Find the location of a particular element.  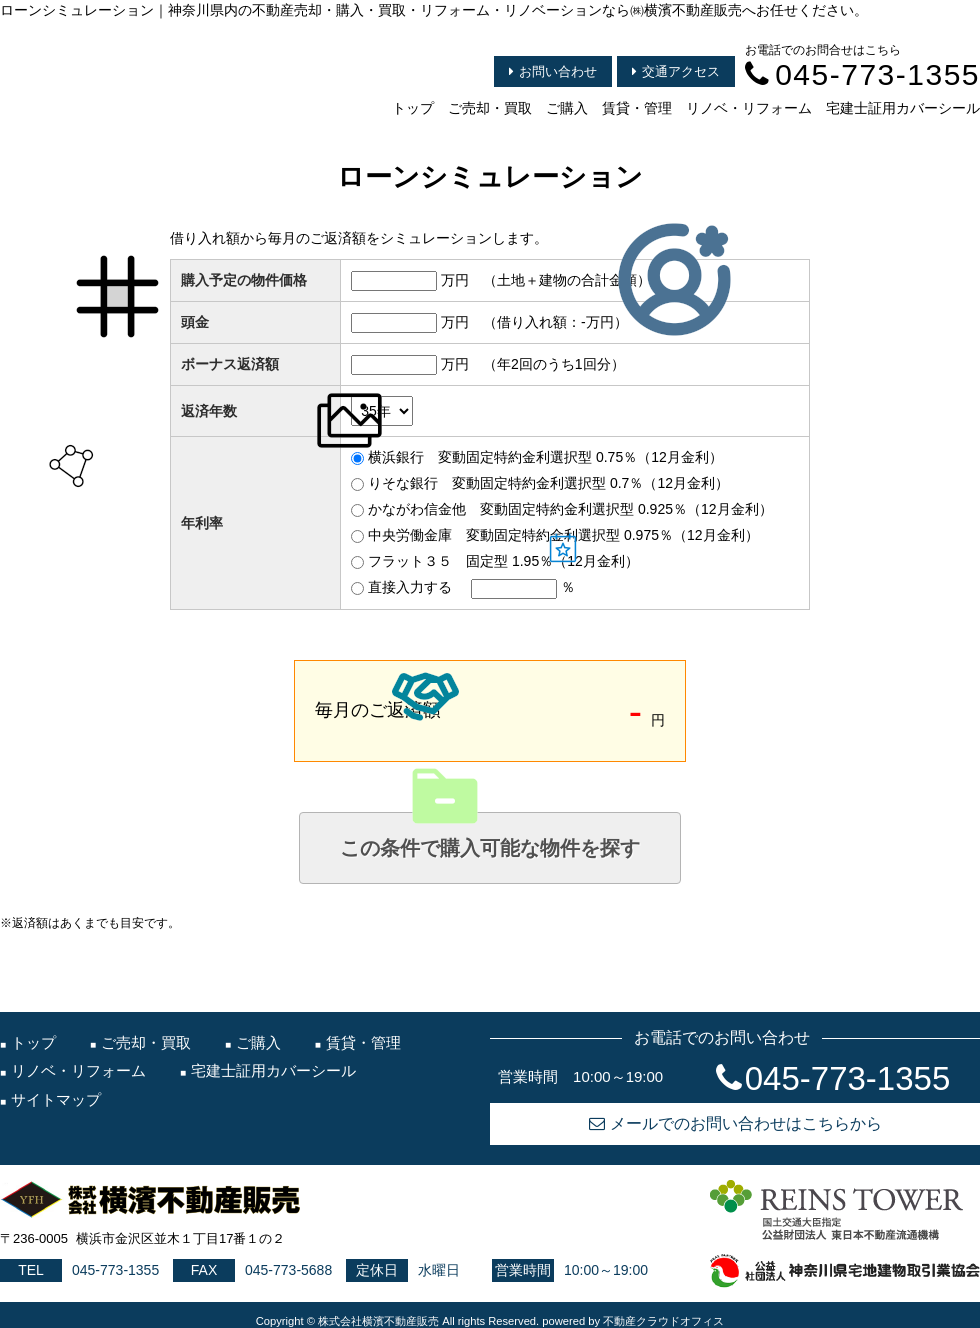

view favorite or starred events is located at coordinates (563, 549).